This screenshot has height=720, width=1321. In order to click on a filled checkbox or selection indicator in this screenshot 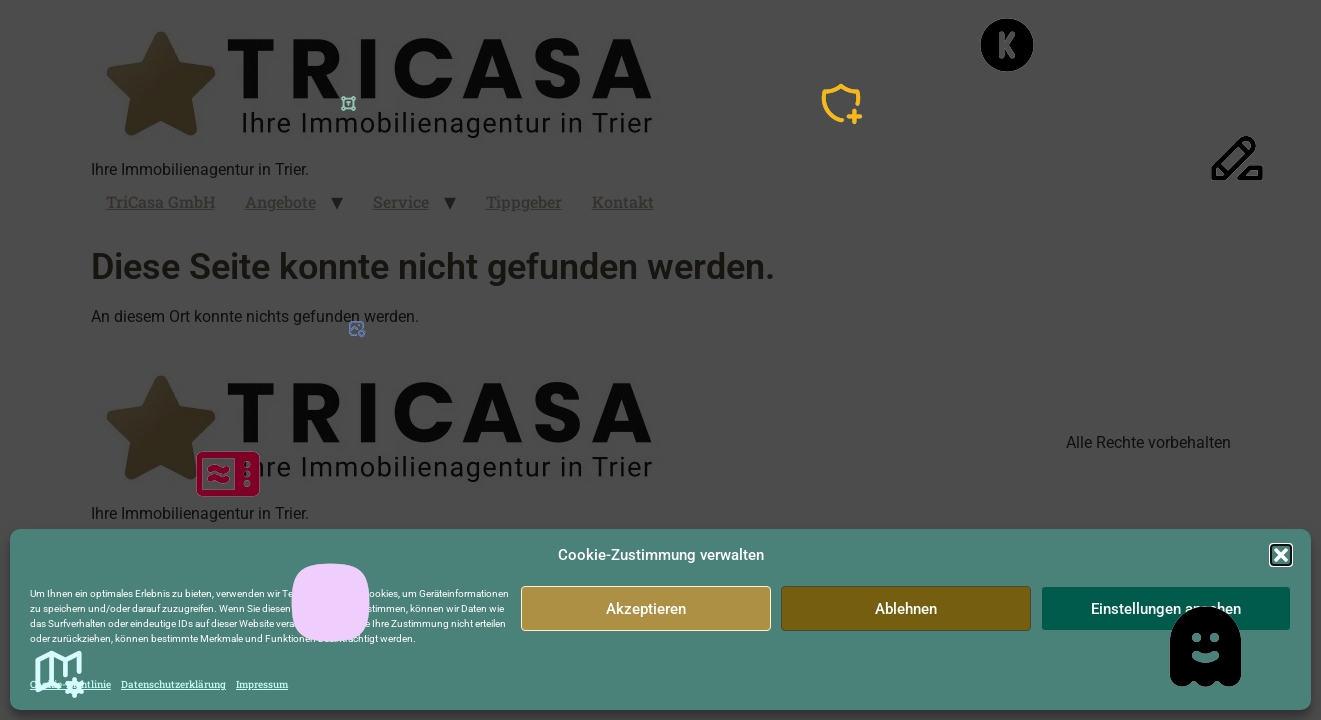, I will do `click(330, 602)`.